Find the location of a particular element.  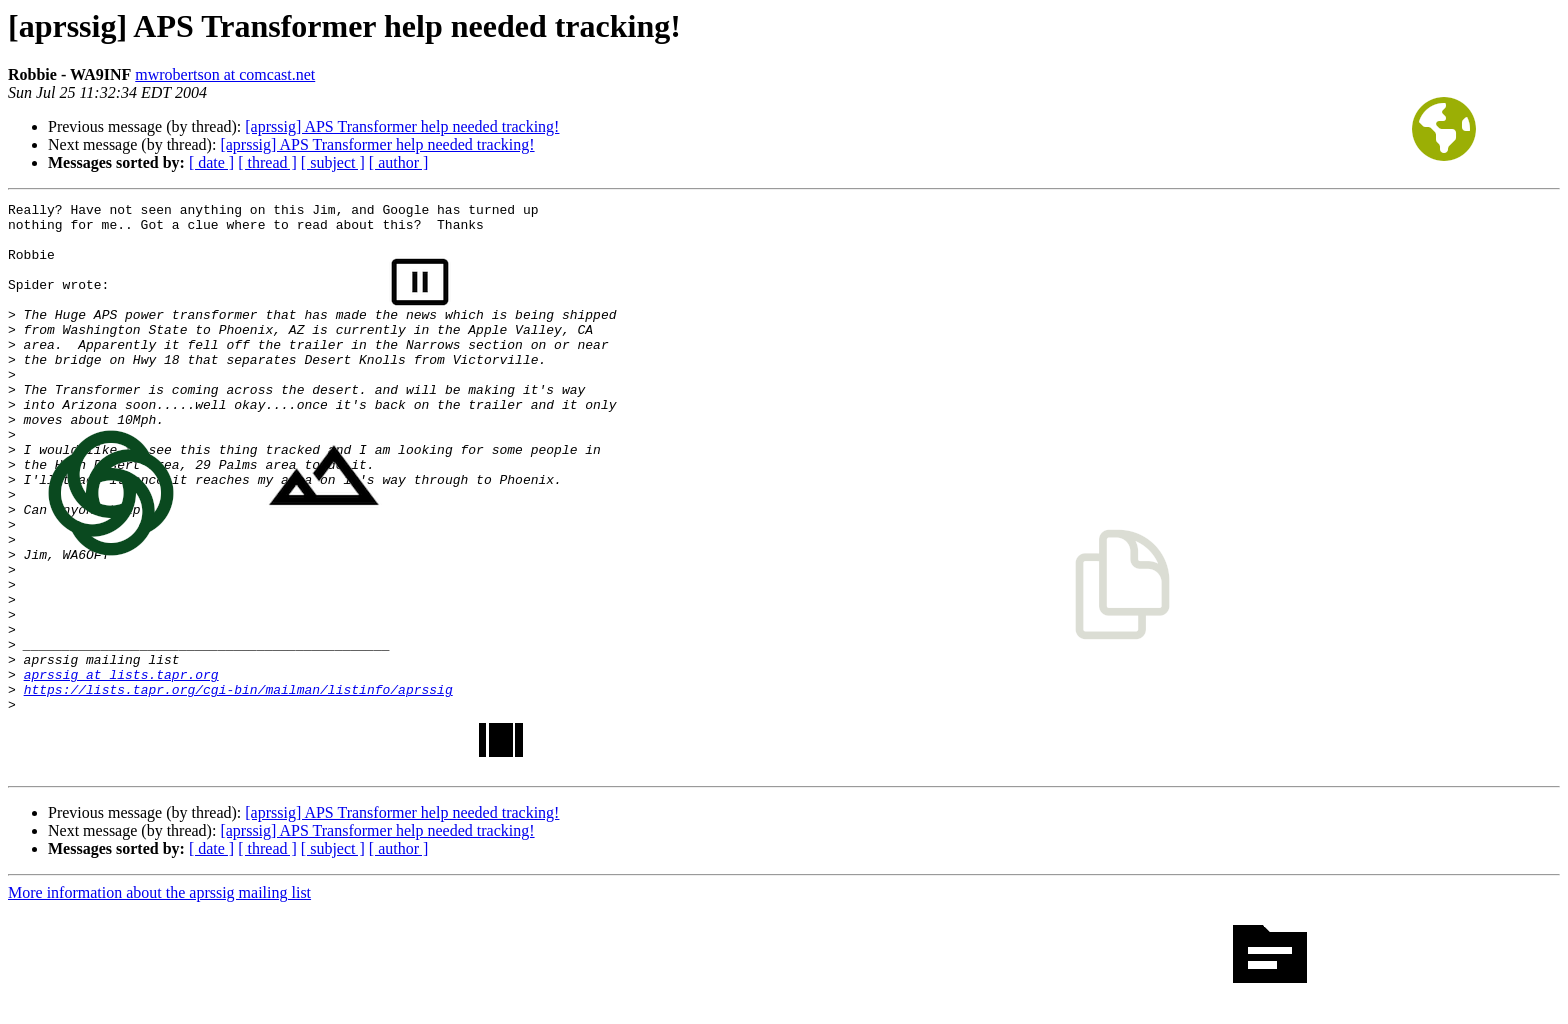

view source files or documents is located at coordinates (1270, 954).